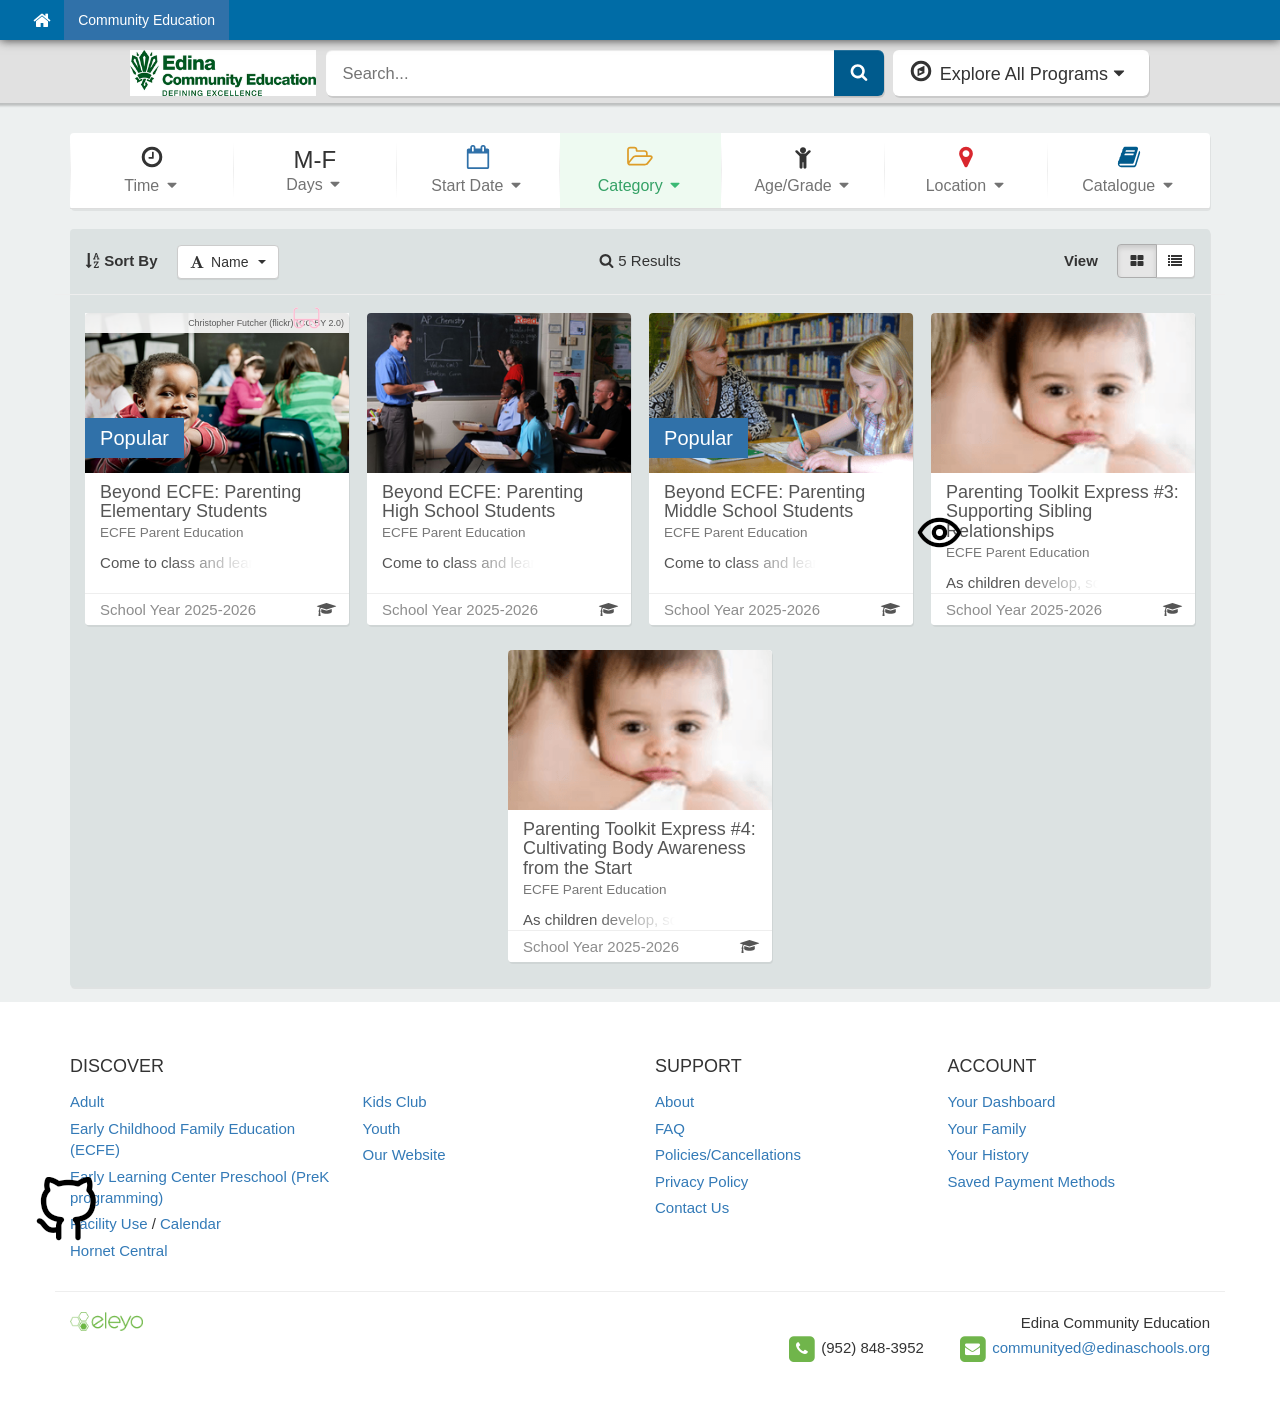  I want to click on view or preview content, so click(939, 532).